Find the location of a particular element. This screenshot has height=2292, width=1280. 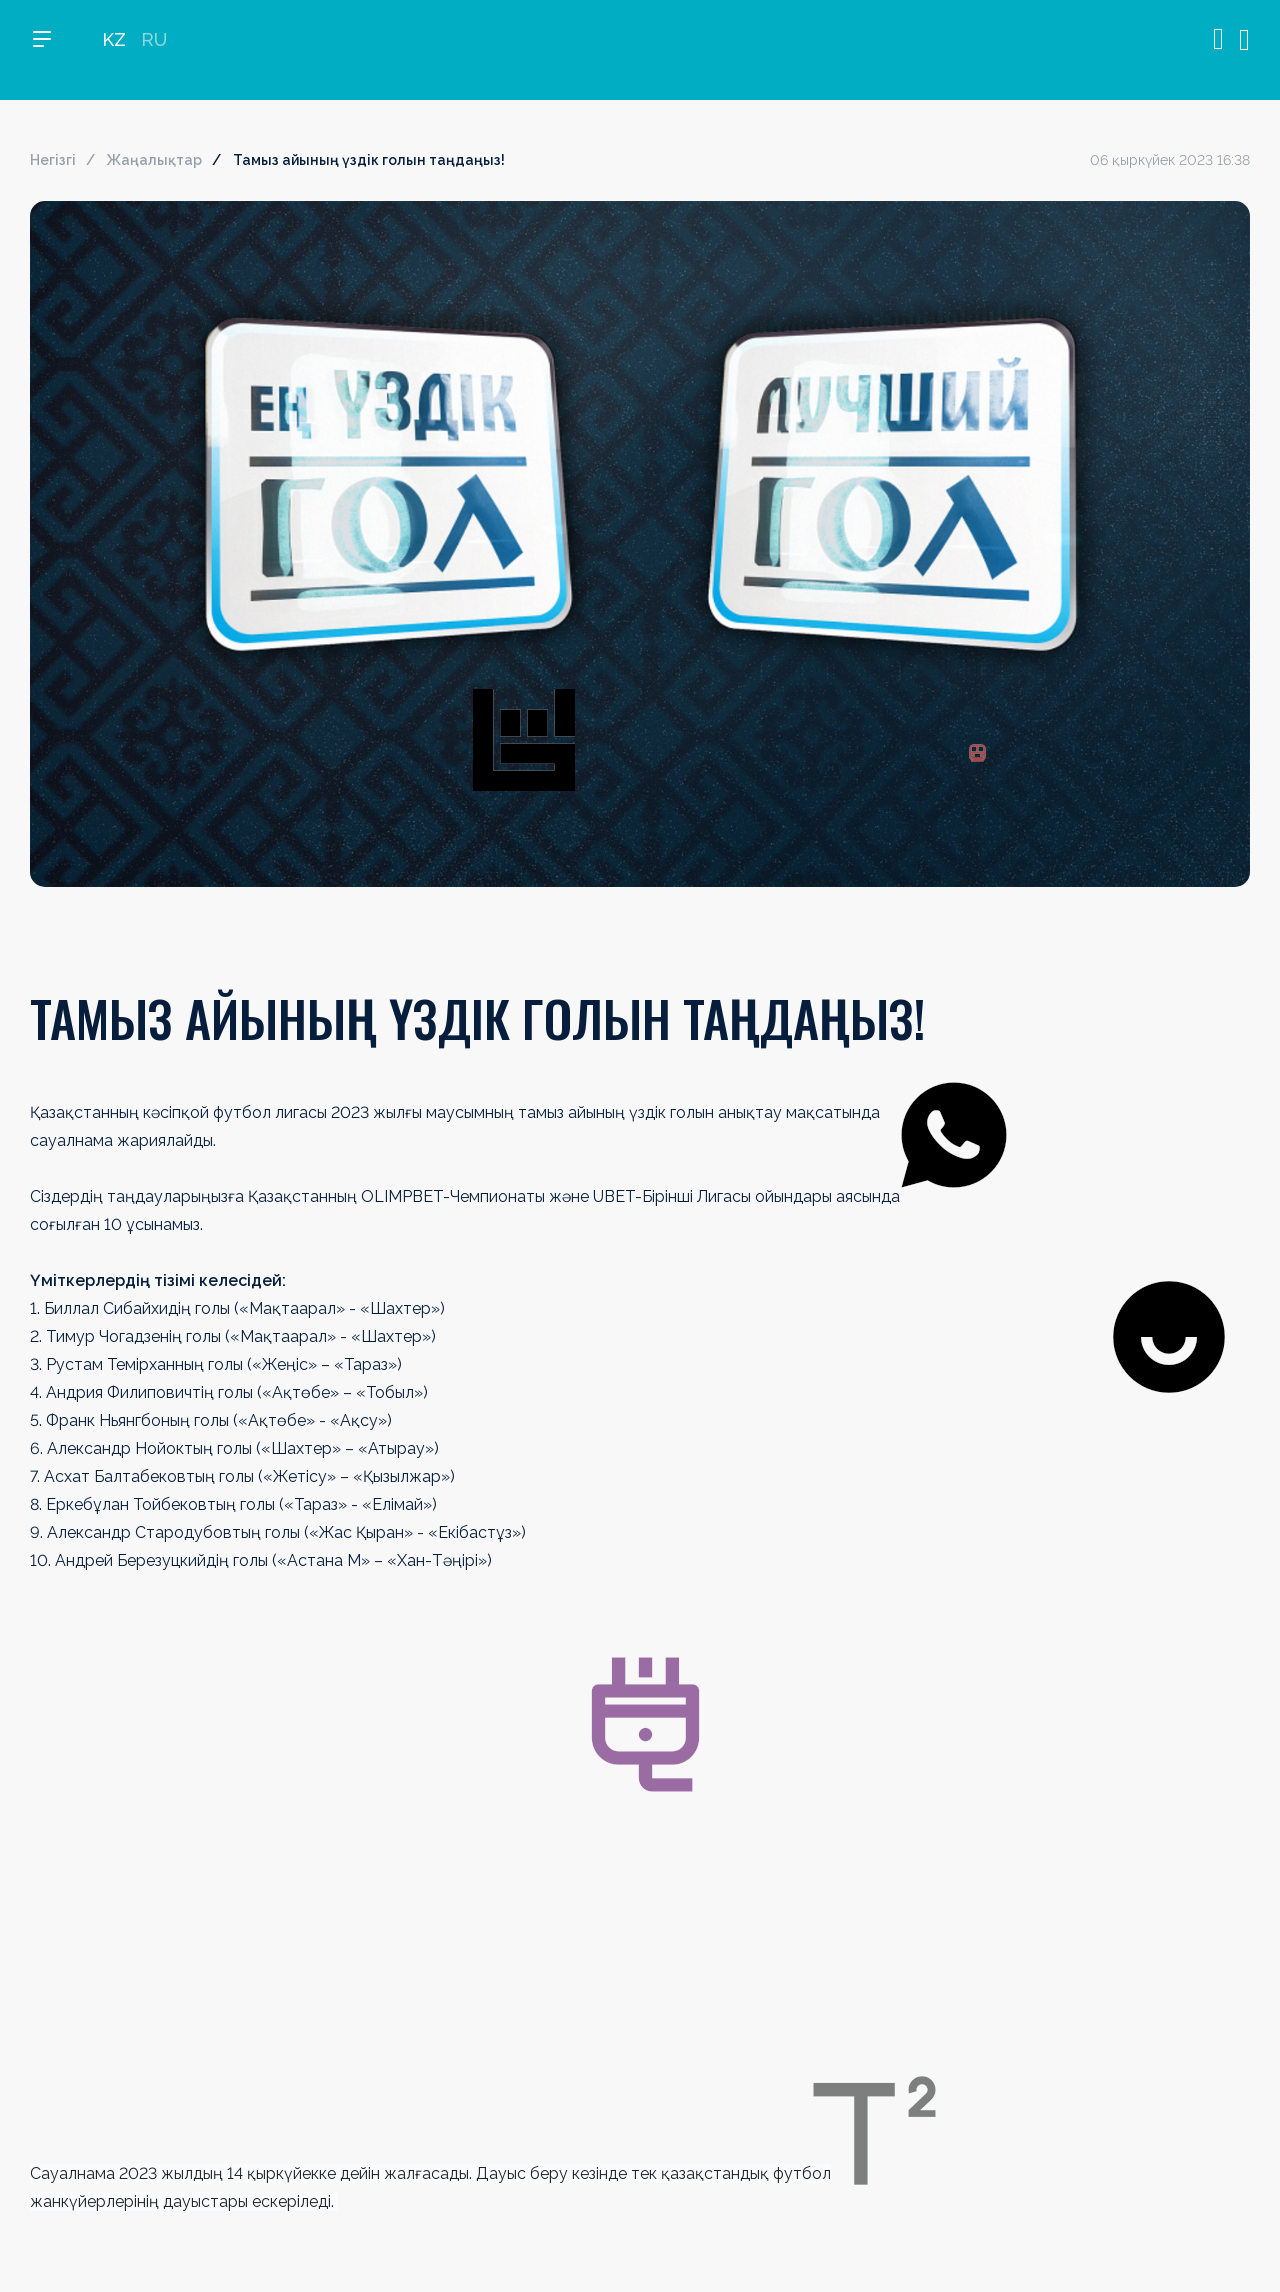

connect to power or charging is located at coordinates (645, 1724).